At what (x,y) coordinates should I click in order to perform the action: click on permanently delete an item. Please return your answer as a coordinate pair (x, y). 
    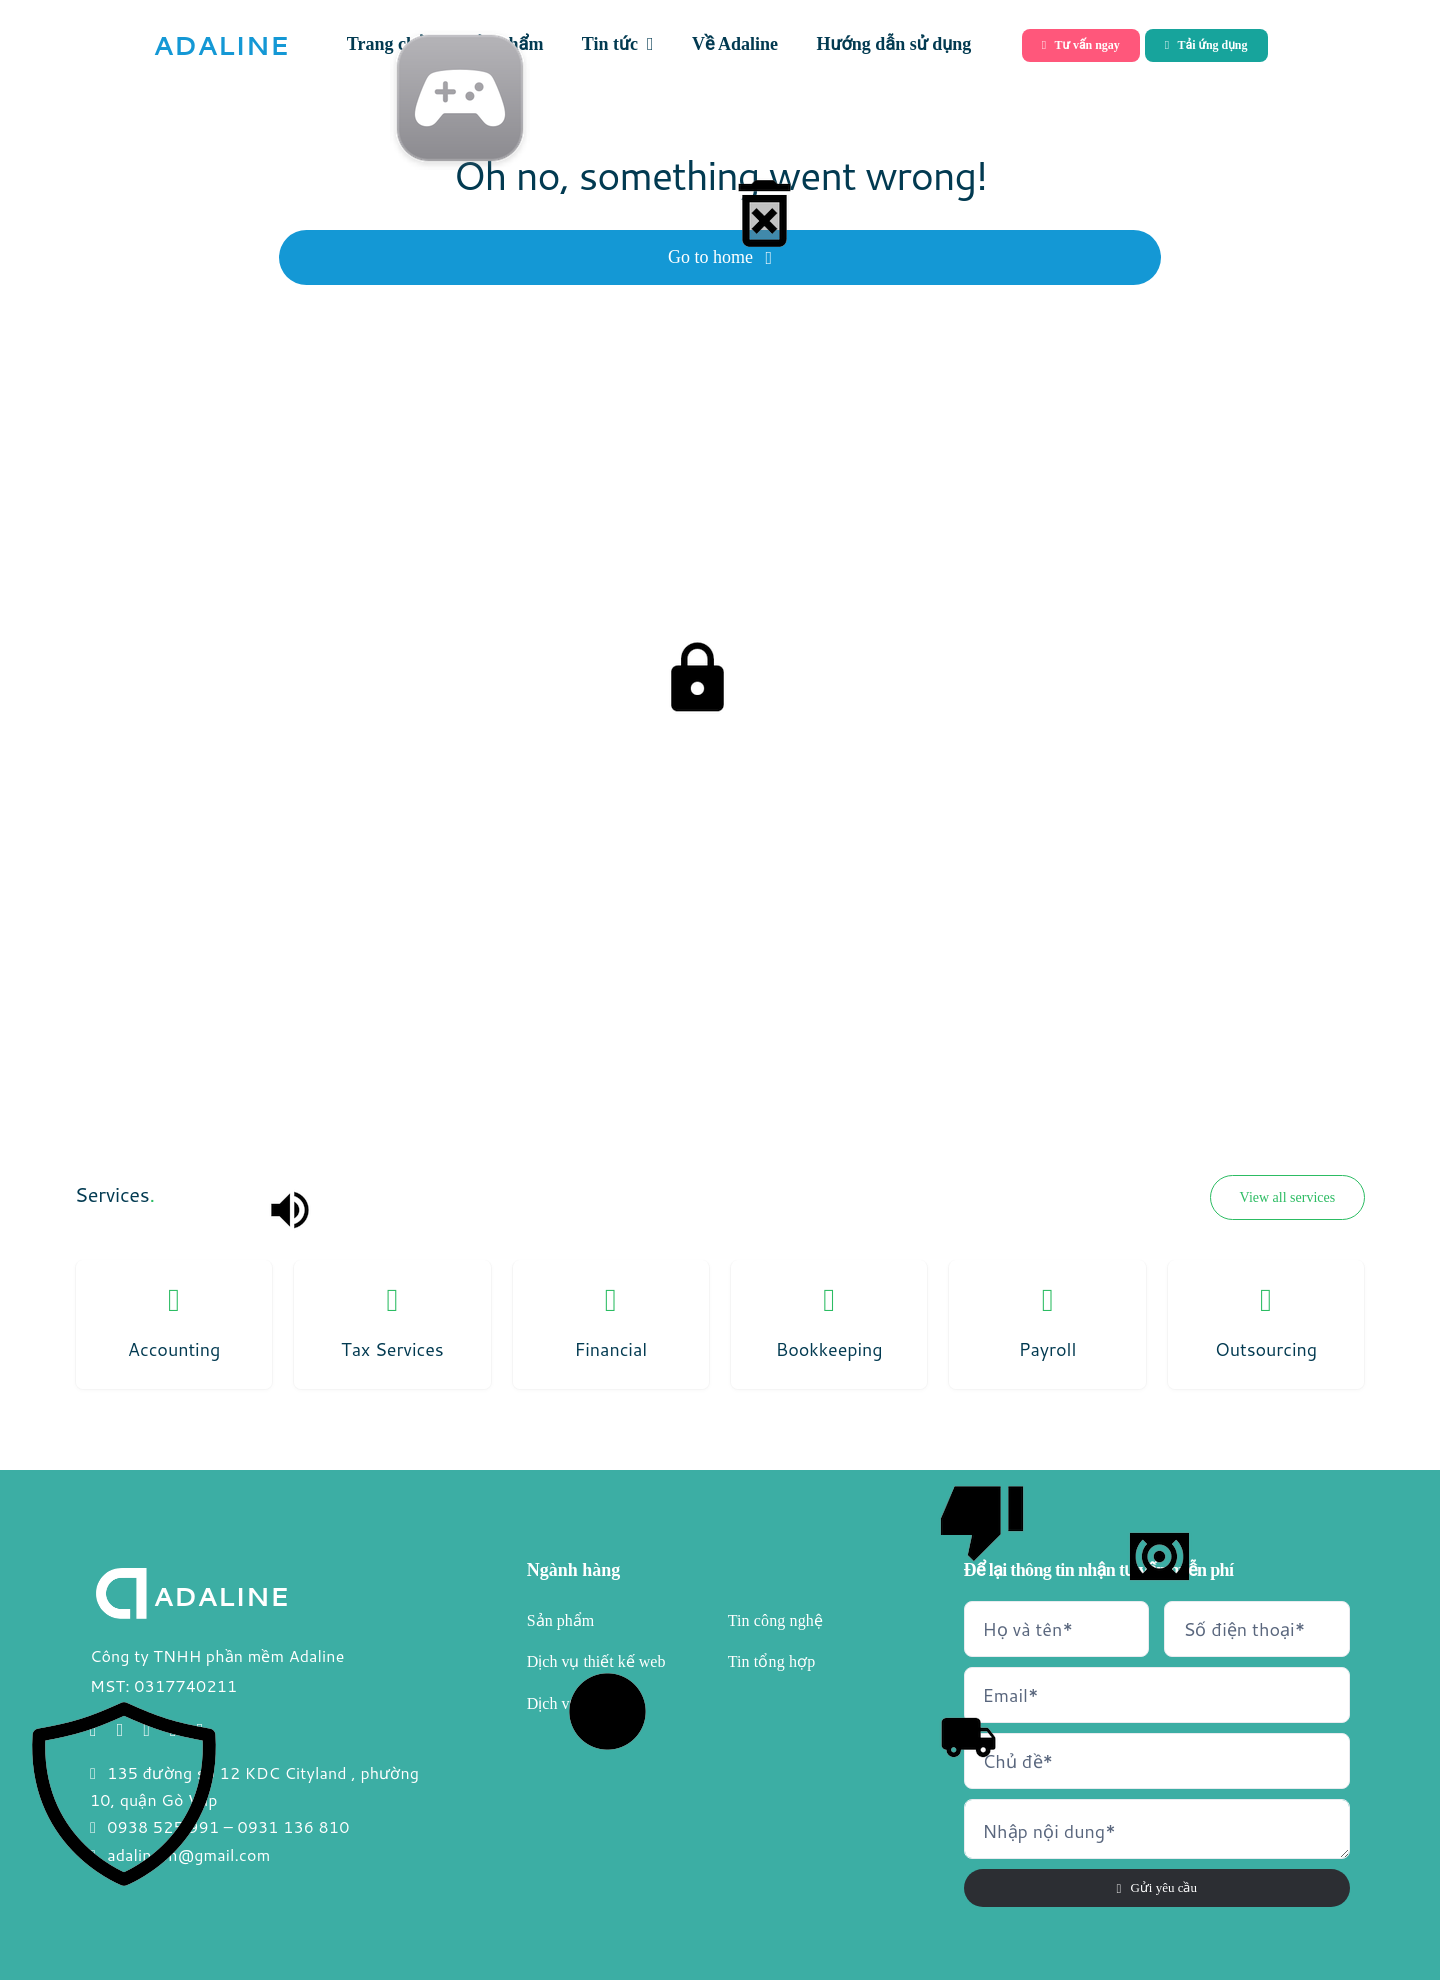
    Looking at the image, I should click on (764, 213).